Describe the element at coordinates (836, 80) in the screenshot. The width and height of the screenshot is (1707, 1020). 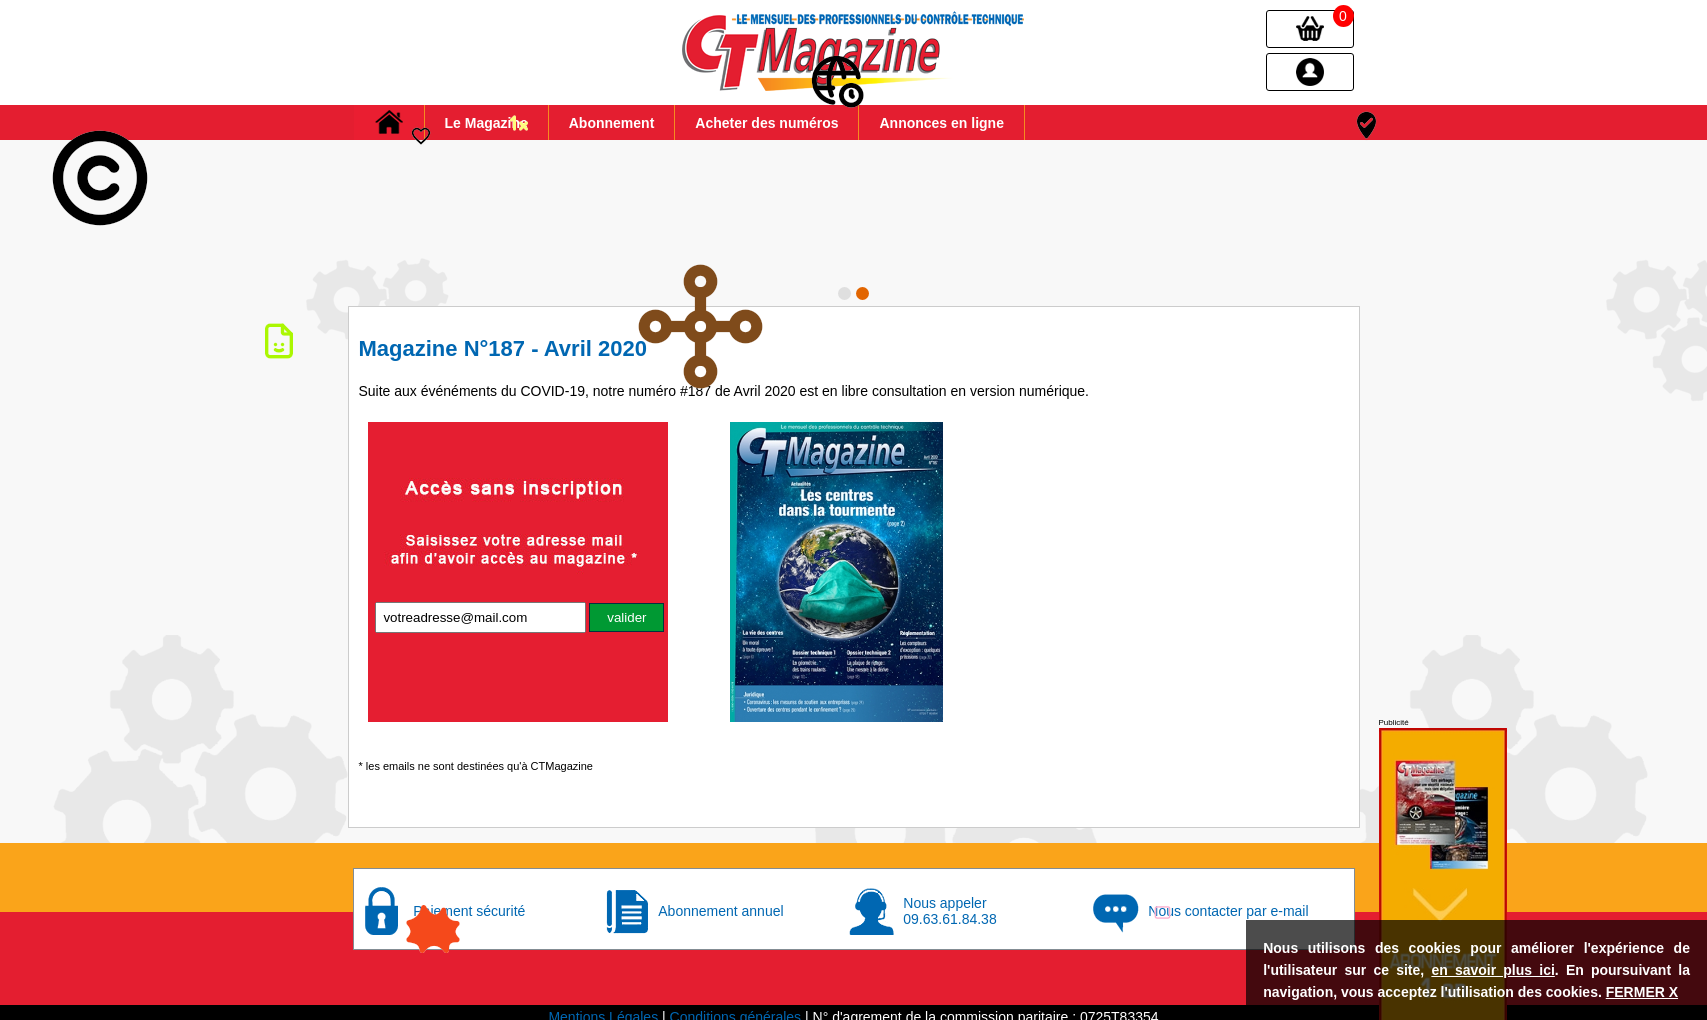
I see `set or change timezone preferences` at that location.